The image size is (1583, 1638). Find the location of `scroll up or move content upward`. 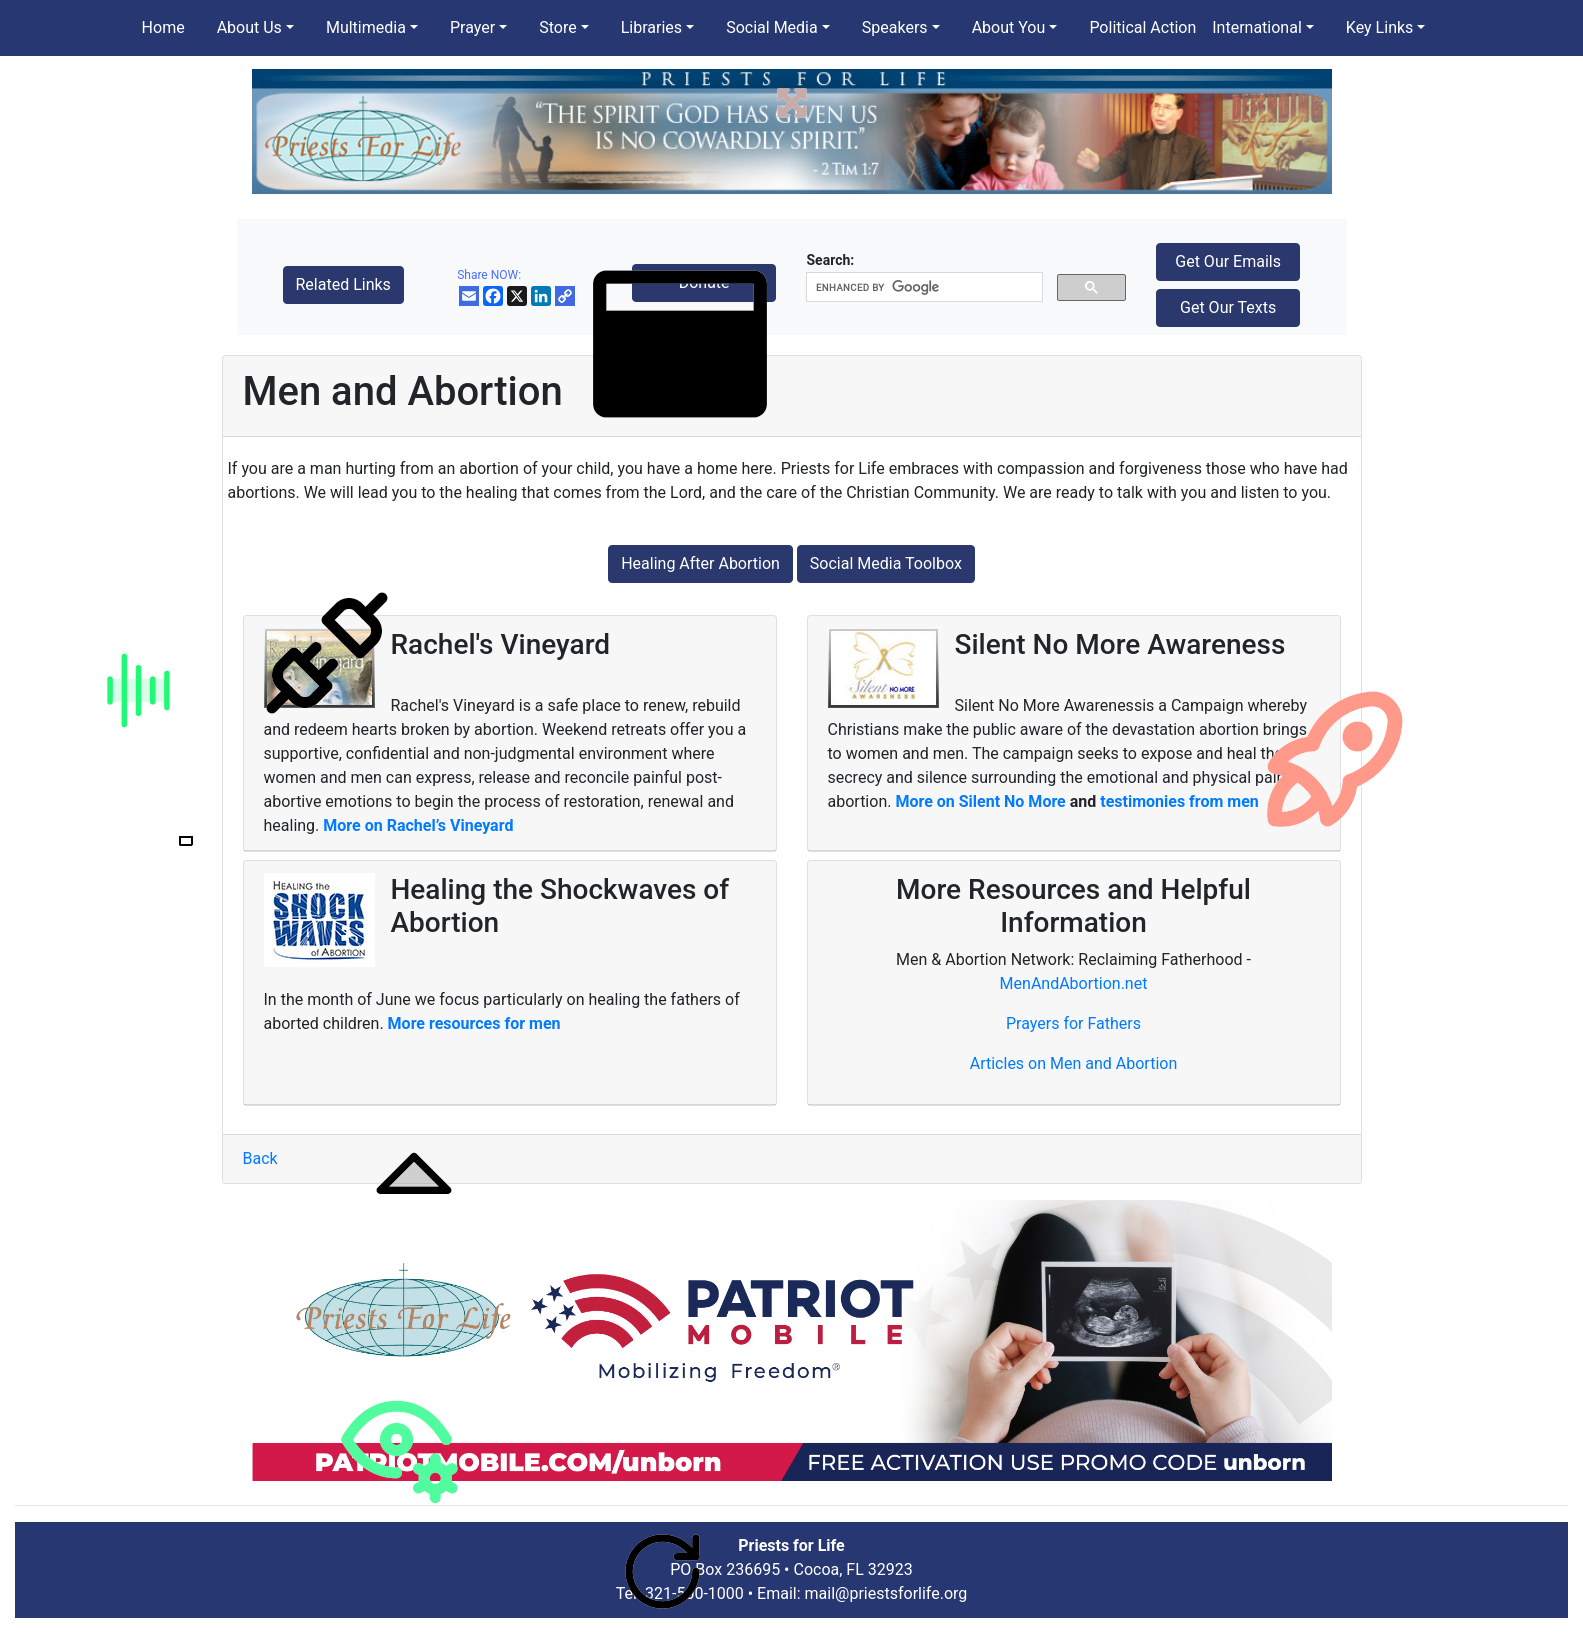

scroll up or move content upward is located at coordinates (414, 1194).